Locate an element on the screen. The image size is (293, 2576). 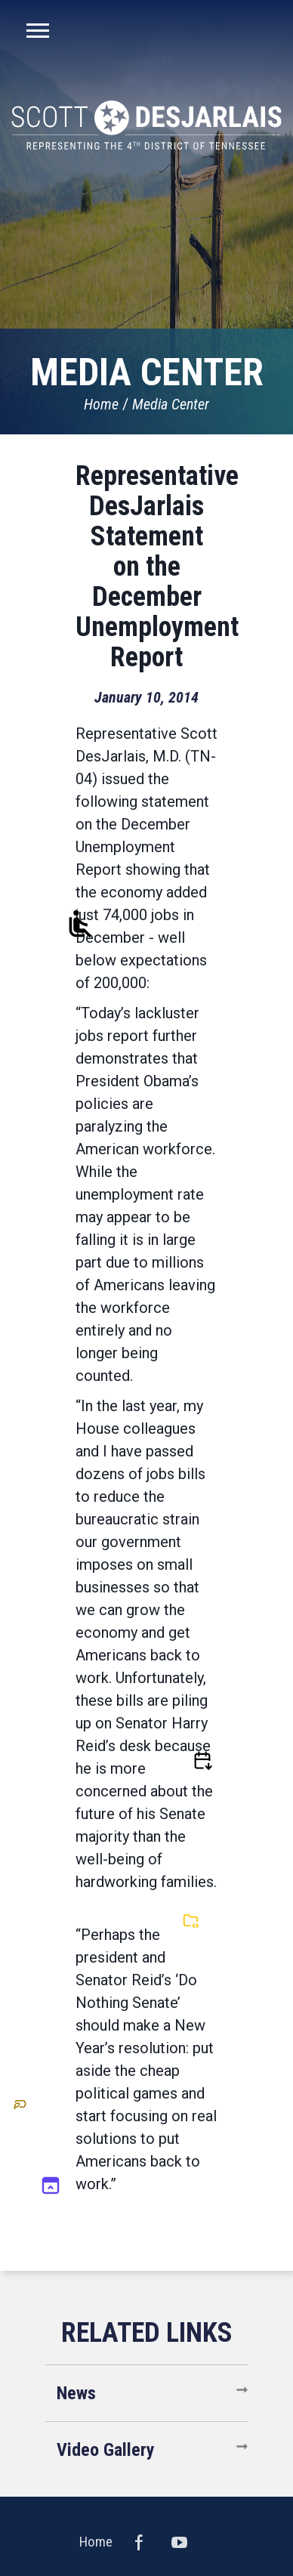
open code projects folder is located at coordinates (190, 1920).